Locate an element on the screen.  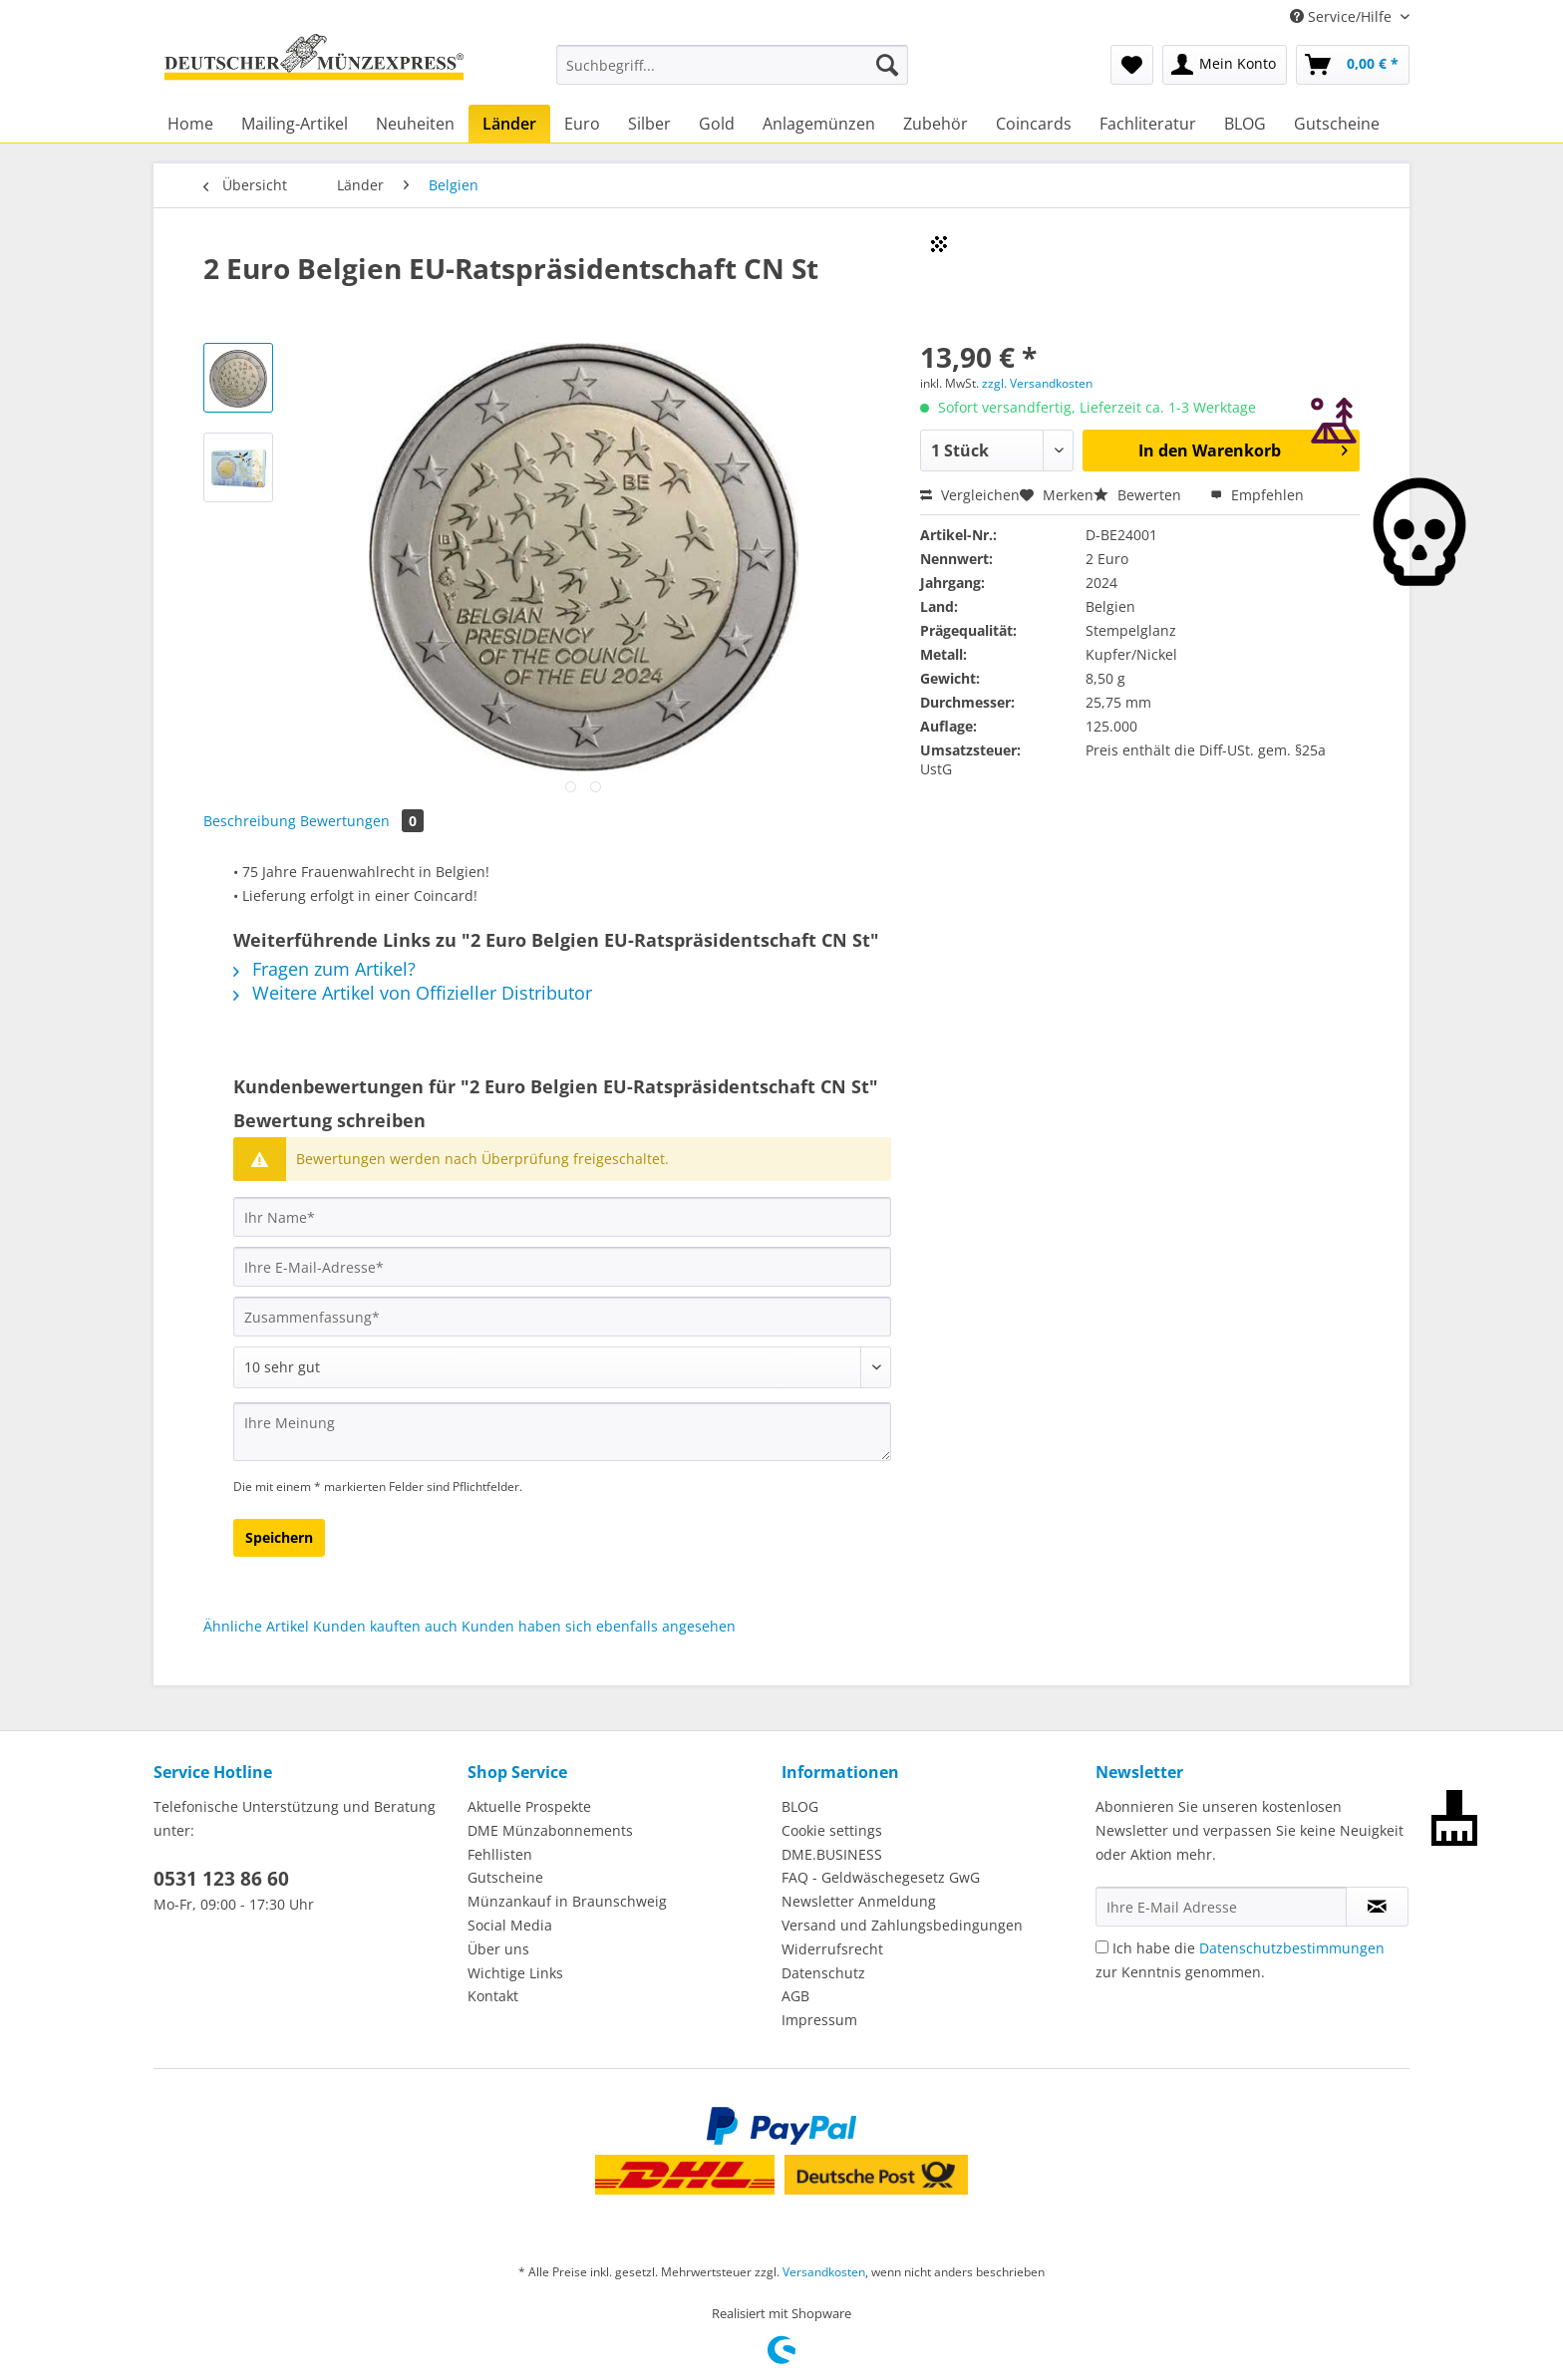
apply a film grain or noise effect is located at coordinates (939, 244).